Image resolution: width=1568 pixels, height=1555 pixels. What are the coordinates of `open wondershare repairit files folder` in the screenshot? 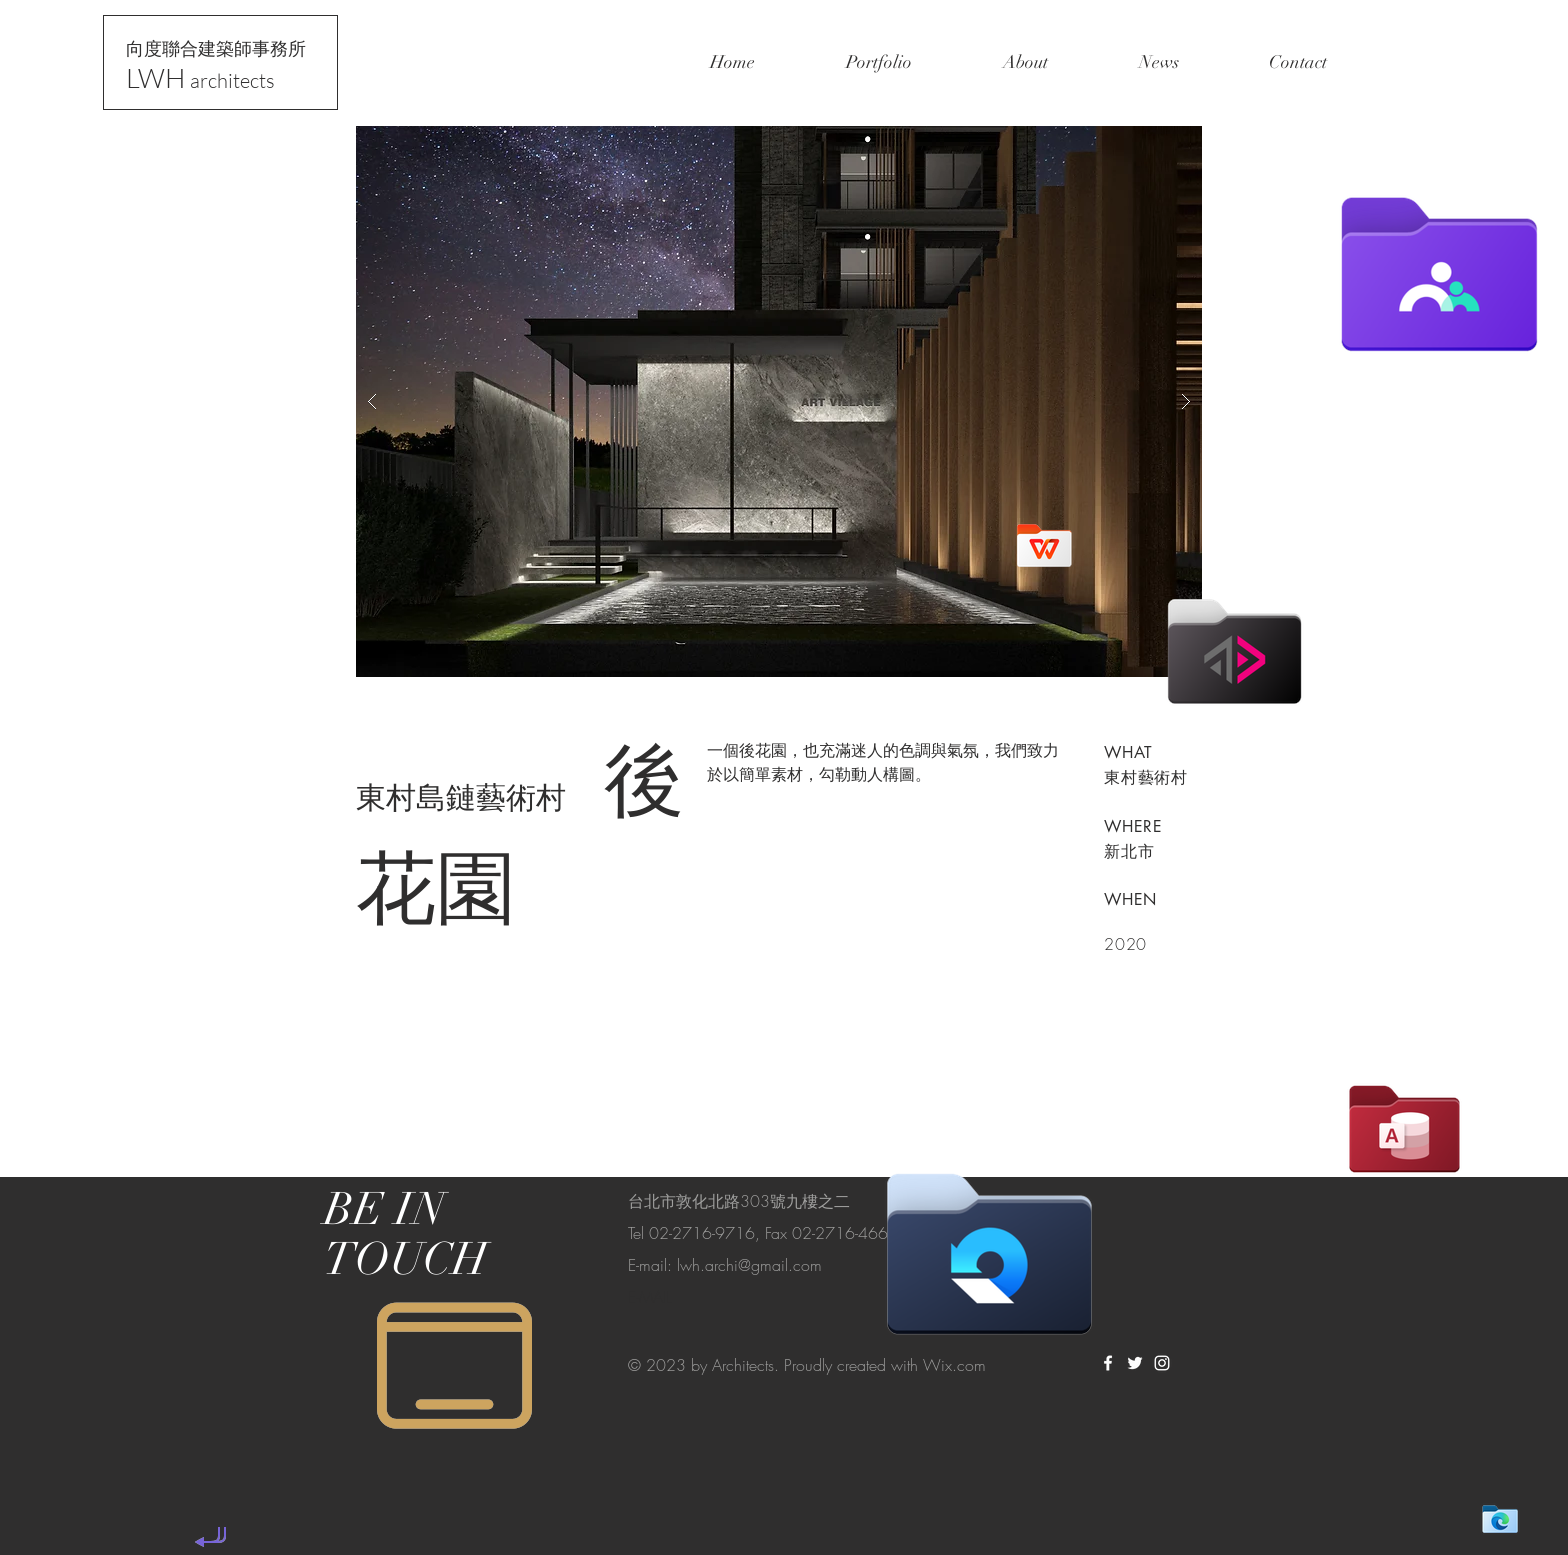 It's located at (988, 1259).